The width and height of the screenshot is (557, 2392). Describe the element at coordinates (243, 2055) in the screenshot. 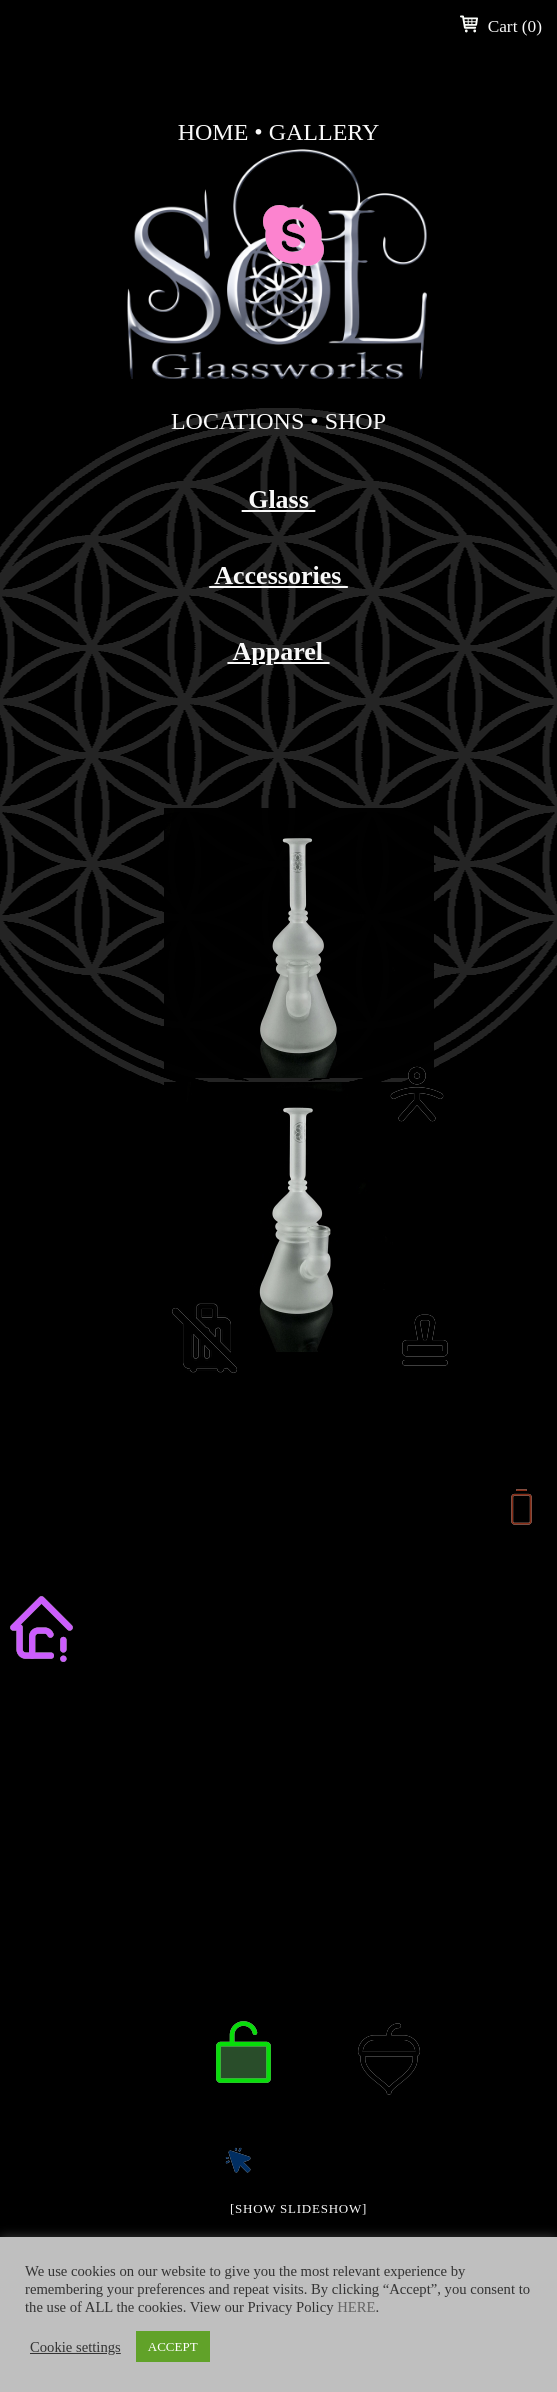

I see `unlocked or unsecured state` at that location.